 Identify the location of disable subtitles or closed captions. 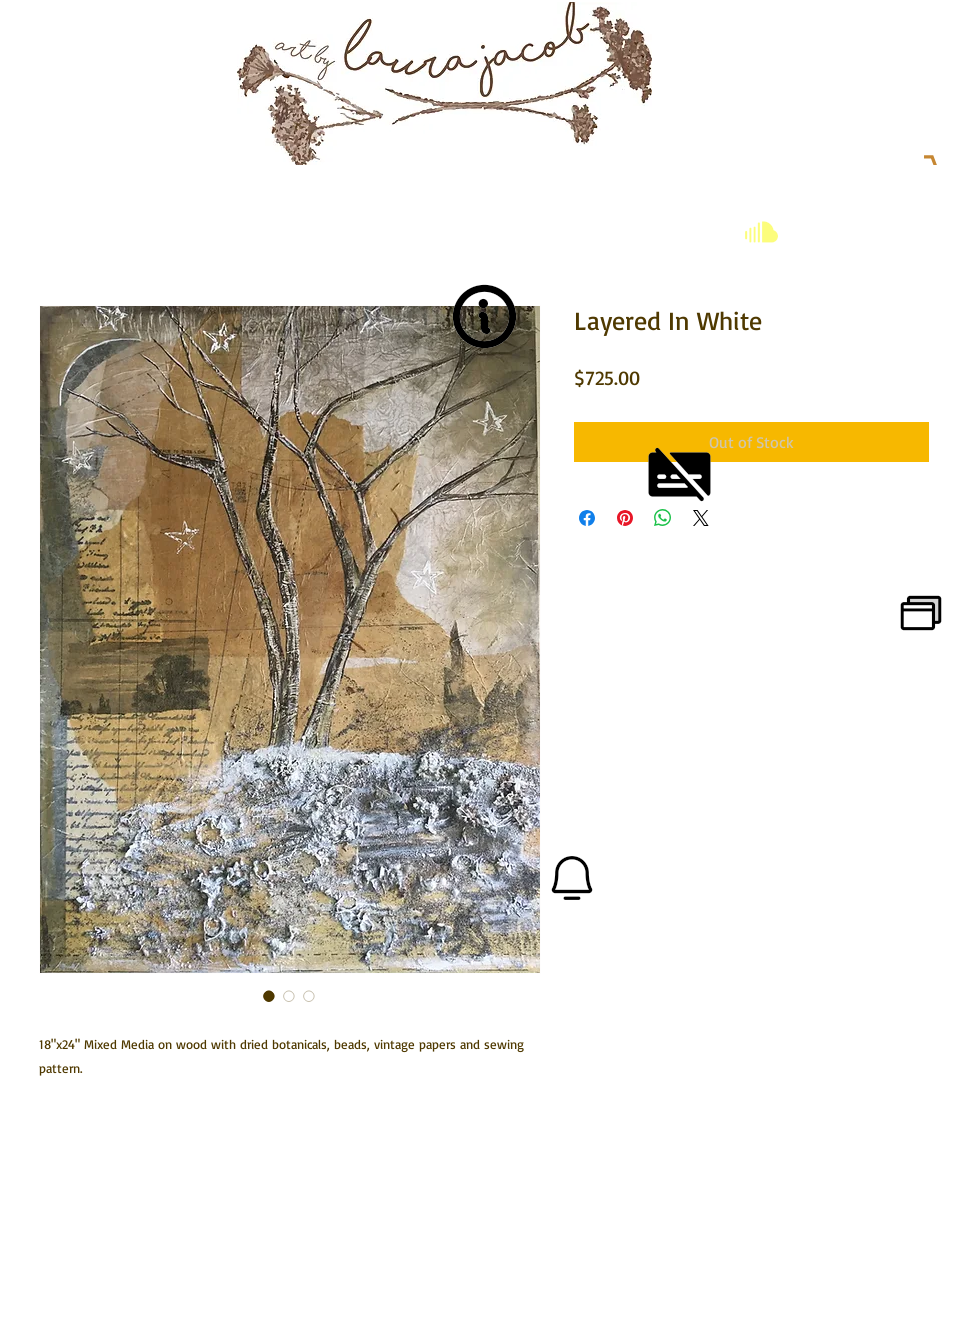
(679, 474).